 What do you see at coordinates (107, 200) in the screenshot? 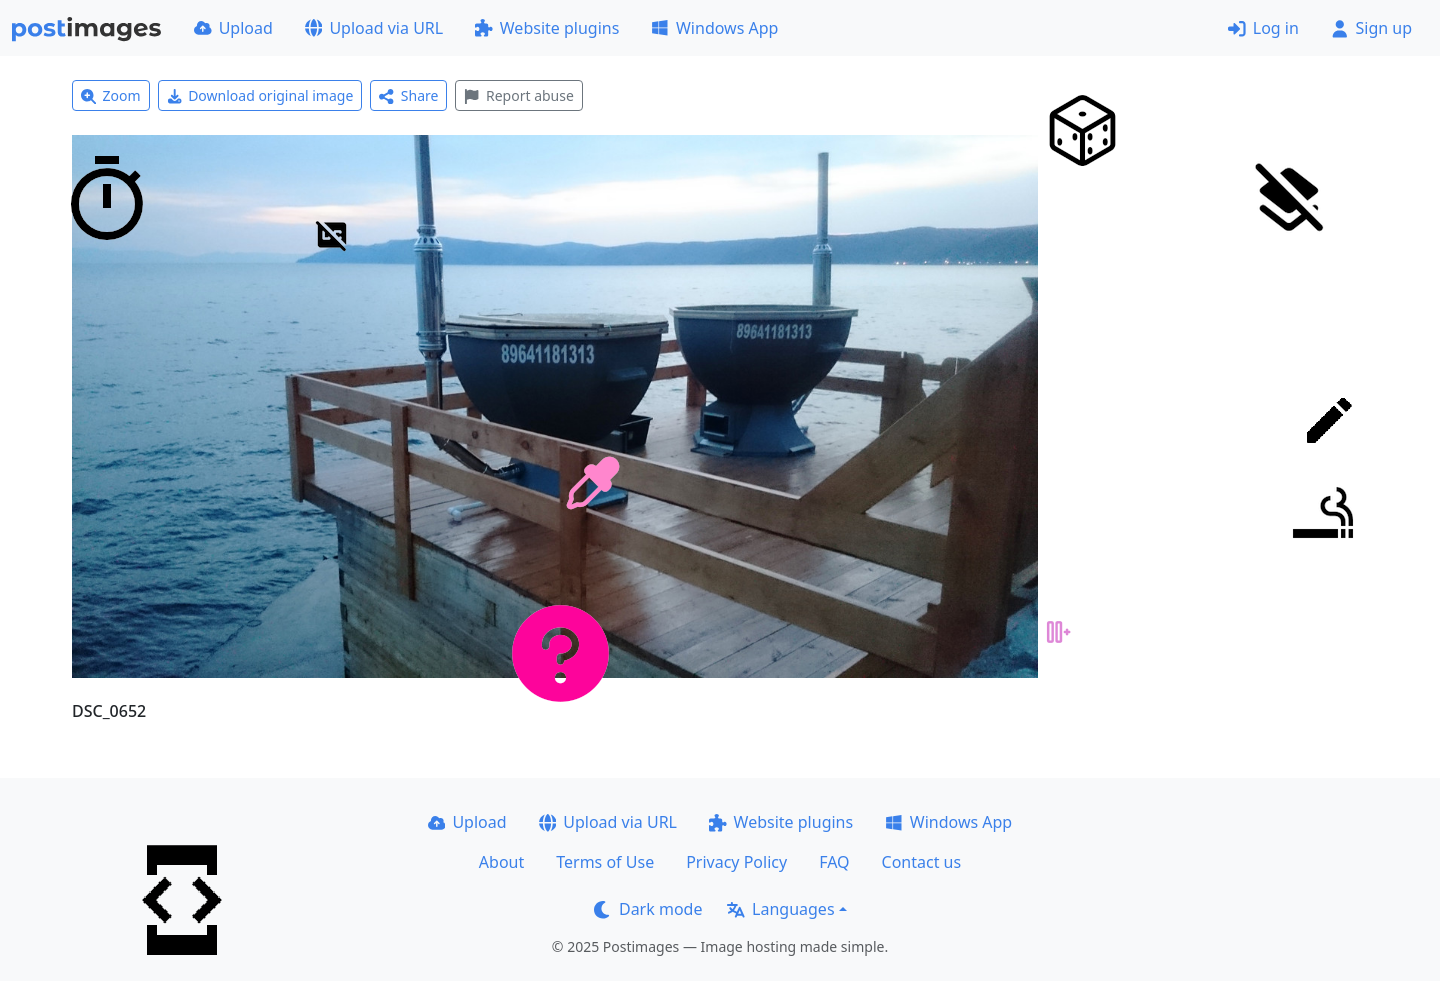
I see `set a countdown timer` at bounding box center [107, 200].